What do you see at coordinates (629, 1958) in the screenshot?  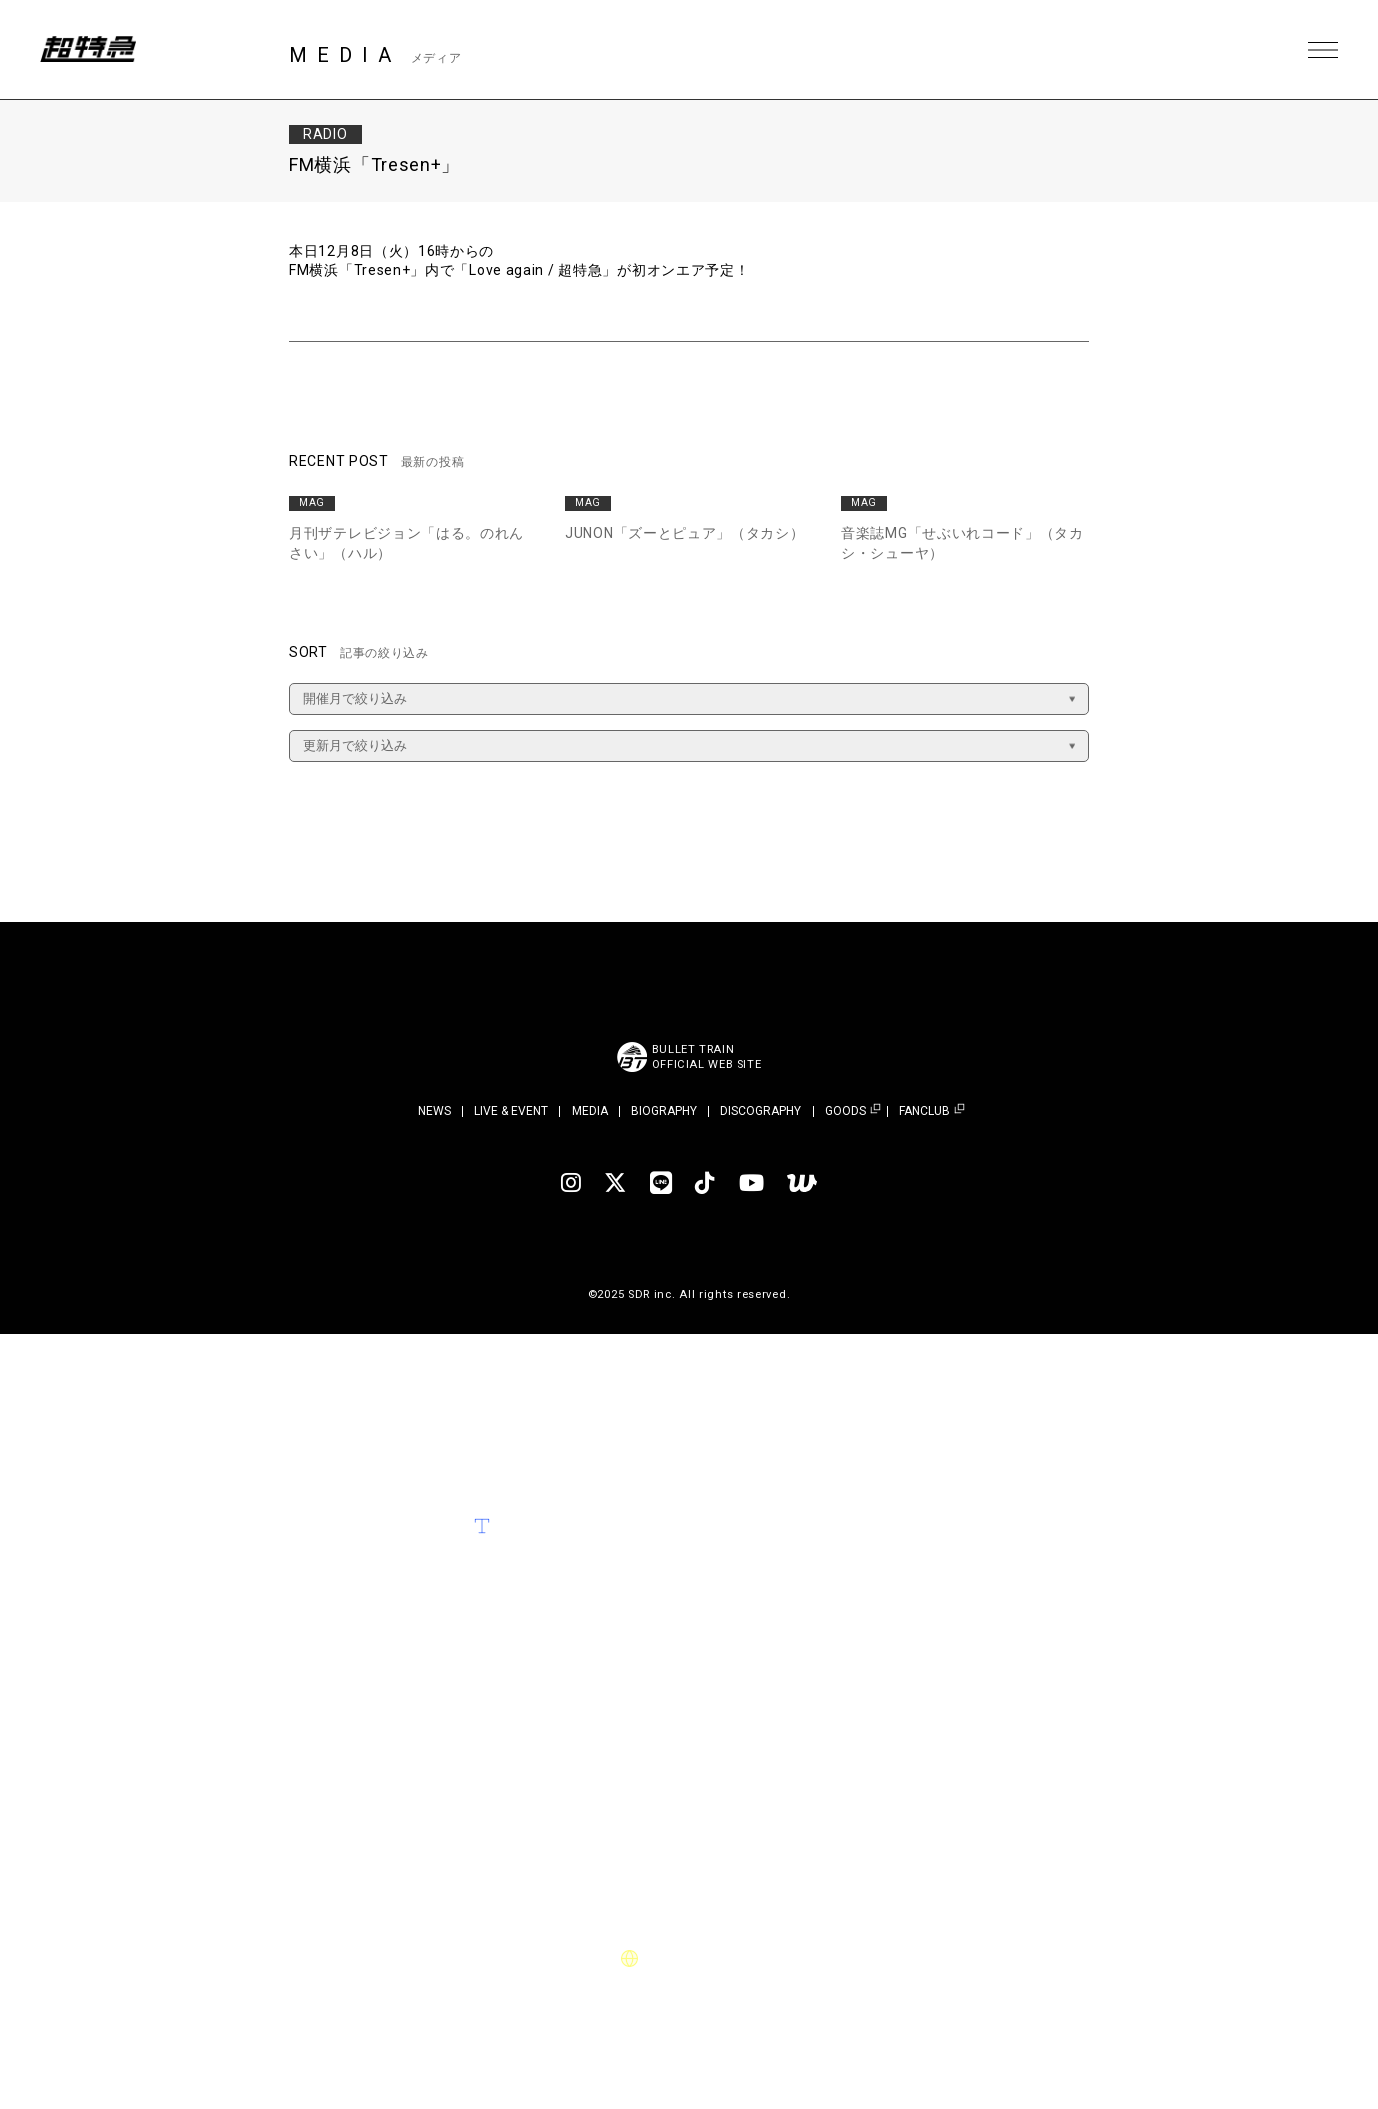 I see `switch to global or worldwide view` at bounding box center [629, 1958].